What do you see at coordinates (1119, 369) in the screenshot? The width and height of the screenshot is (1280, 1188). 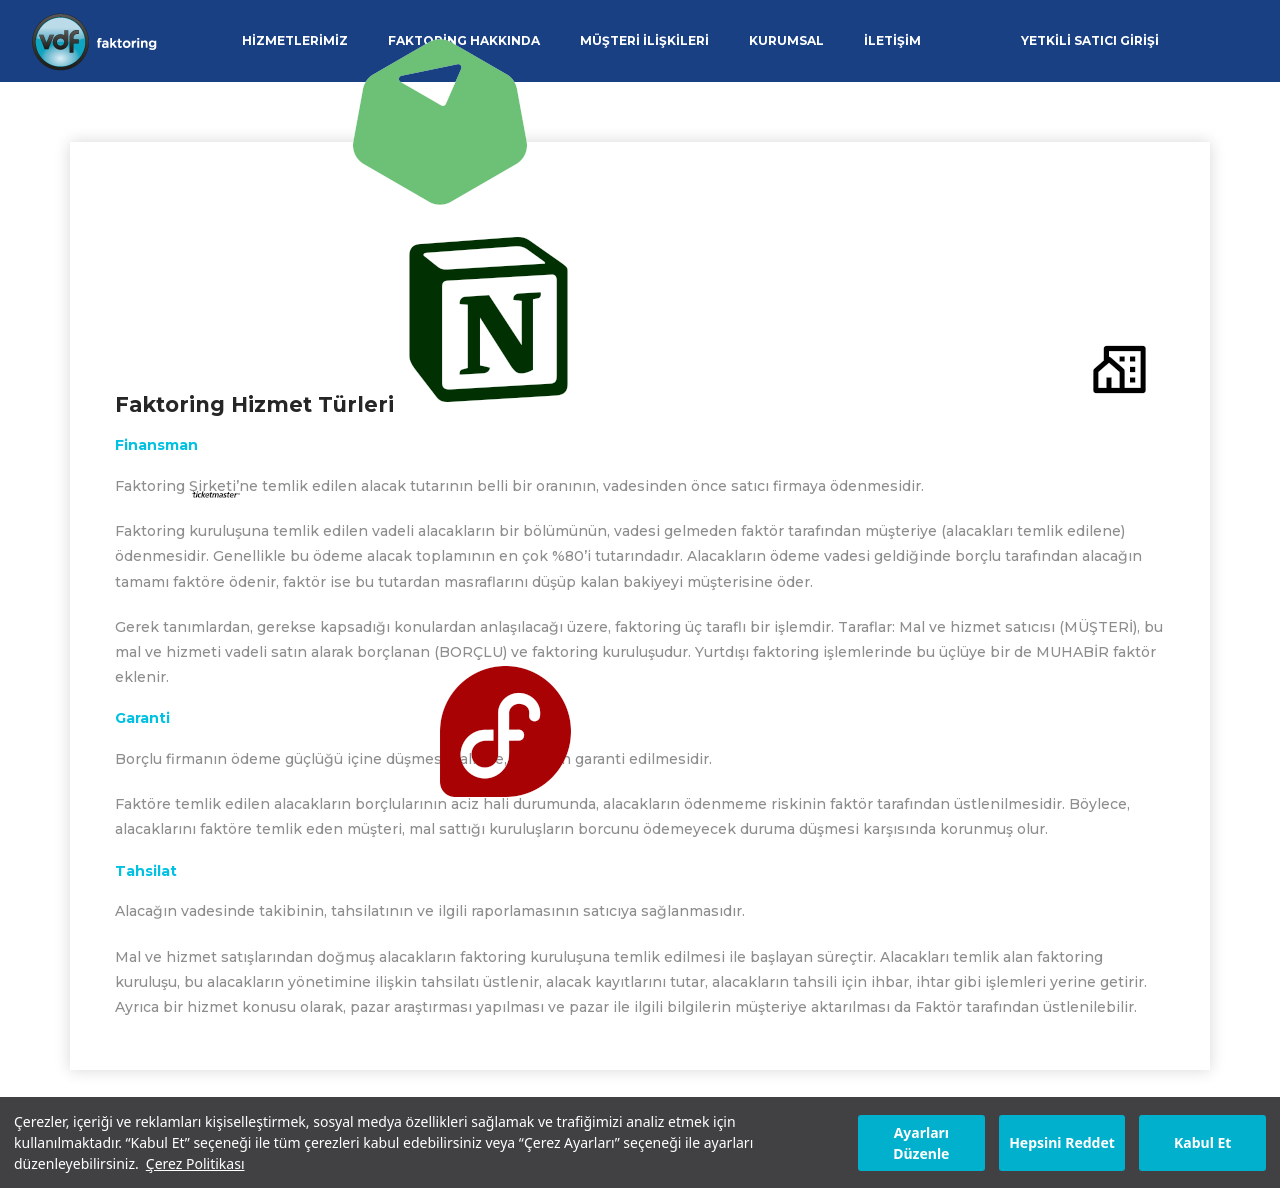 I see `access community or neighborhood features` at bounding box center [1119, 369].